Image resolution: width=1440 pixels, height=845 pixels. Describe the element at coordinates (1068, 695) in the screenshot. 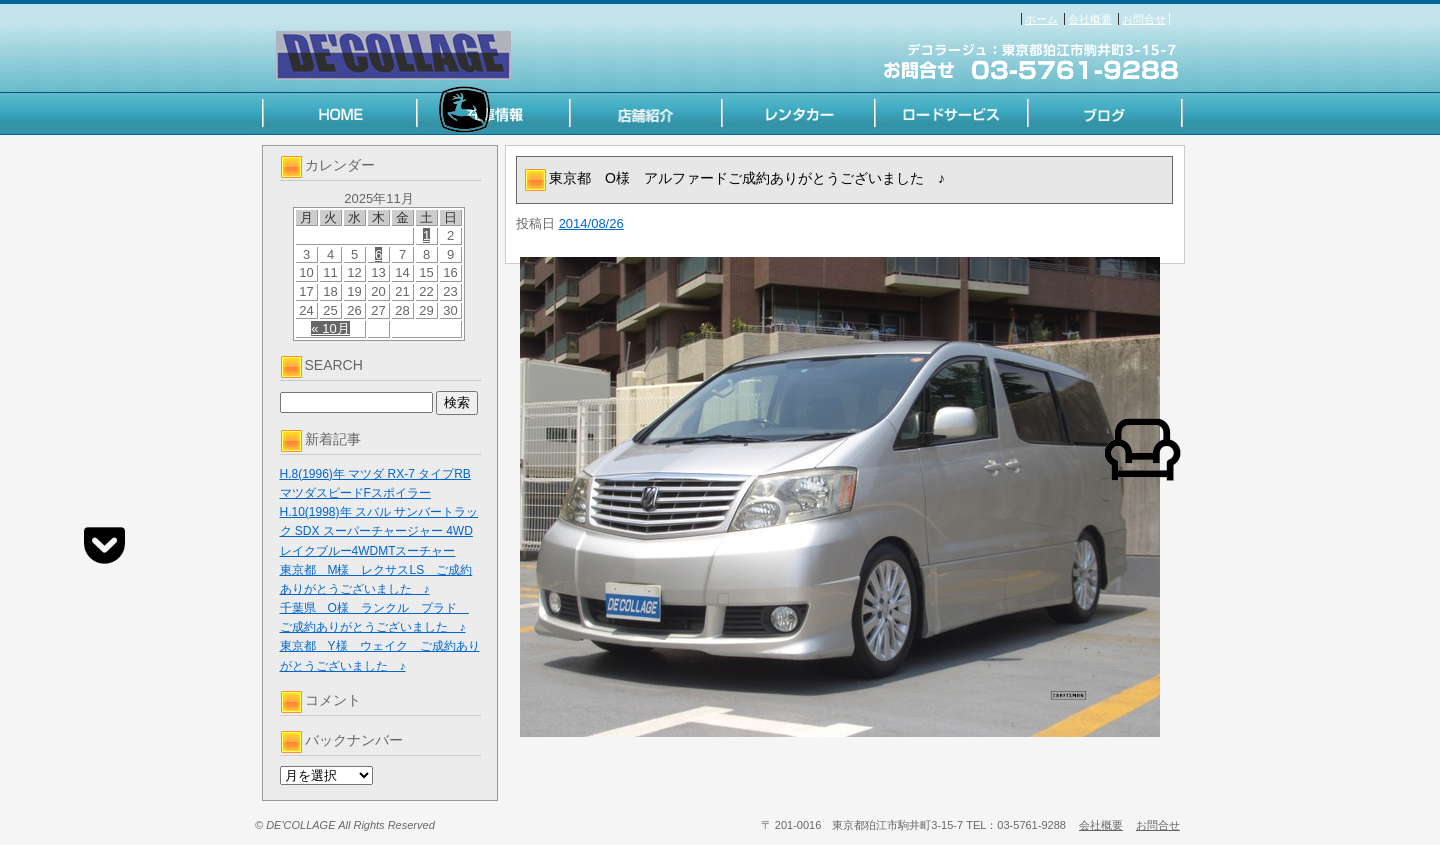

I see `craftsman brand logo` at that location.